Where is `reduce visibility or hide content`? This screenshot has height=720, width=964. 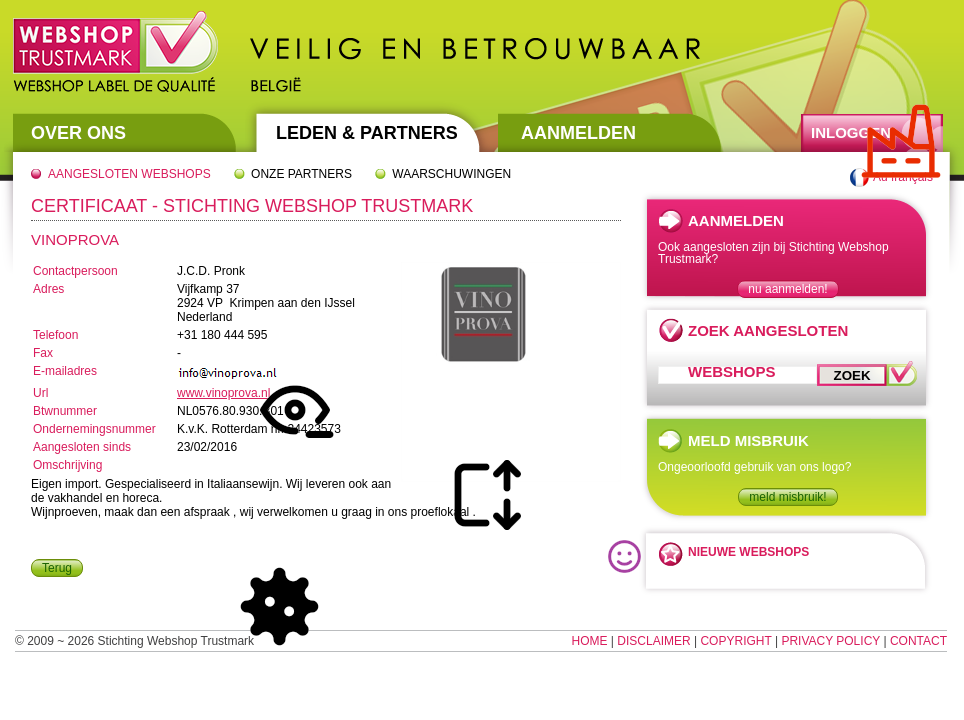
reduce visibility or hide content is located at coordinates (295, 410).